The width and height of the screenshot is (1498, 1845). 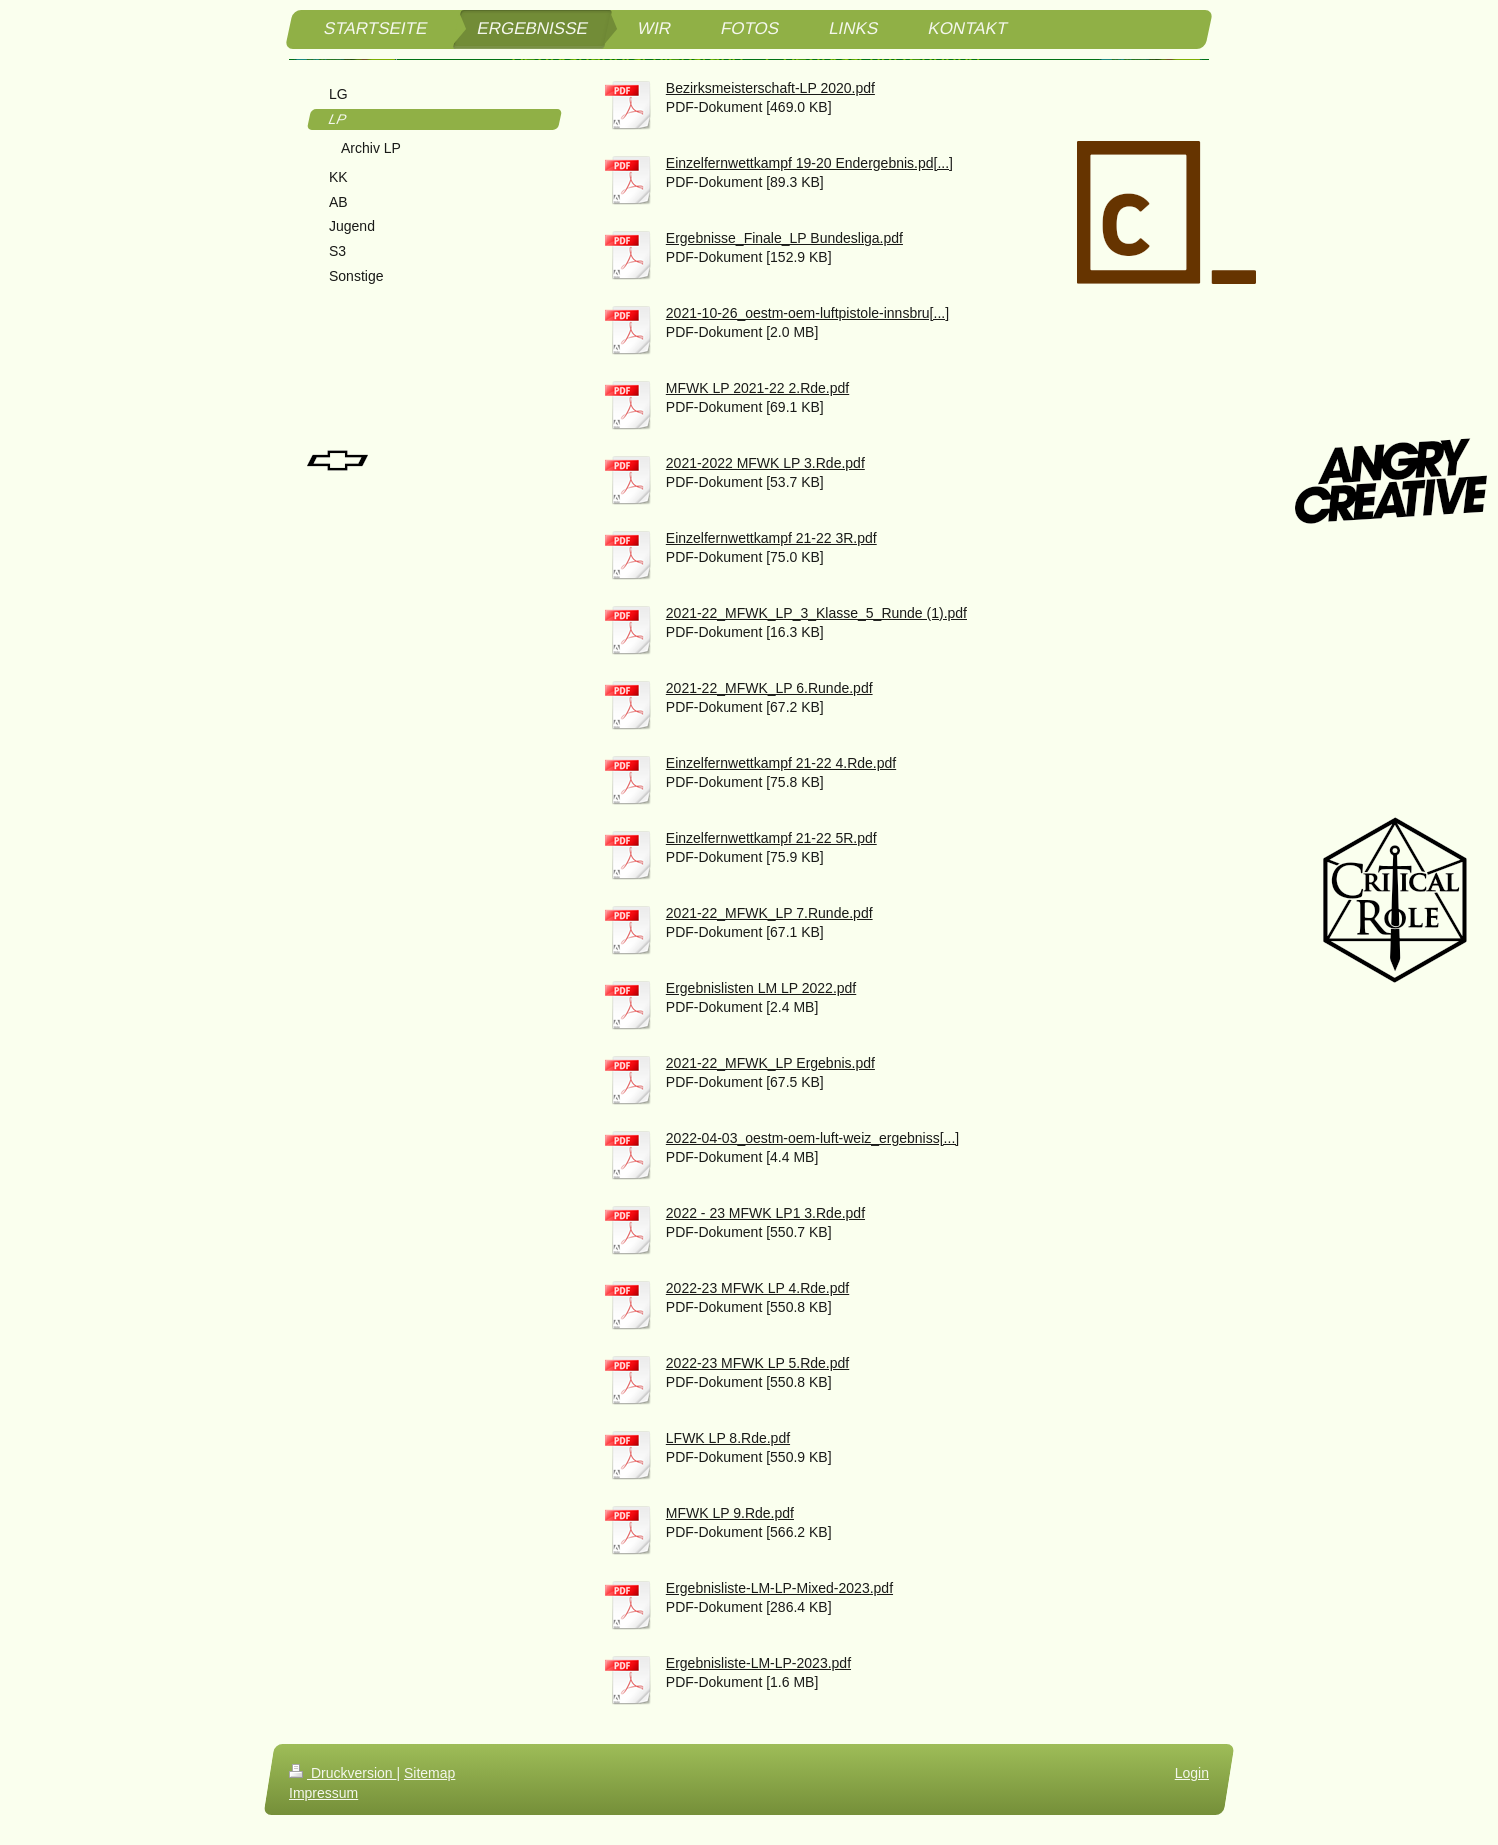 What do you see at coordinates (1395, 900) in the screenshot?
I see `critical role logo` at bounding box center [1395, 900].